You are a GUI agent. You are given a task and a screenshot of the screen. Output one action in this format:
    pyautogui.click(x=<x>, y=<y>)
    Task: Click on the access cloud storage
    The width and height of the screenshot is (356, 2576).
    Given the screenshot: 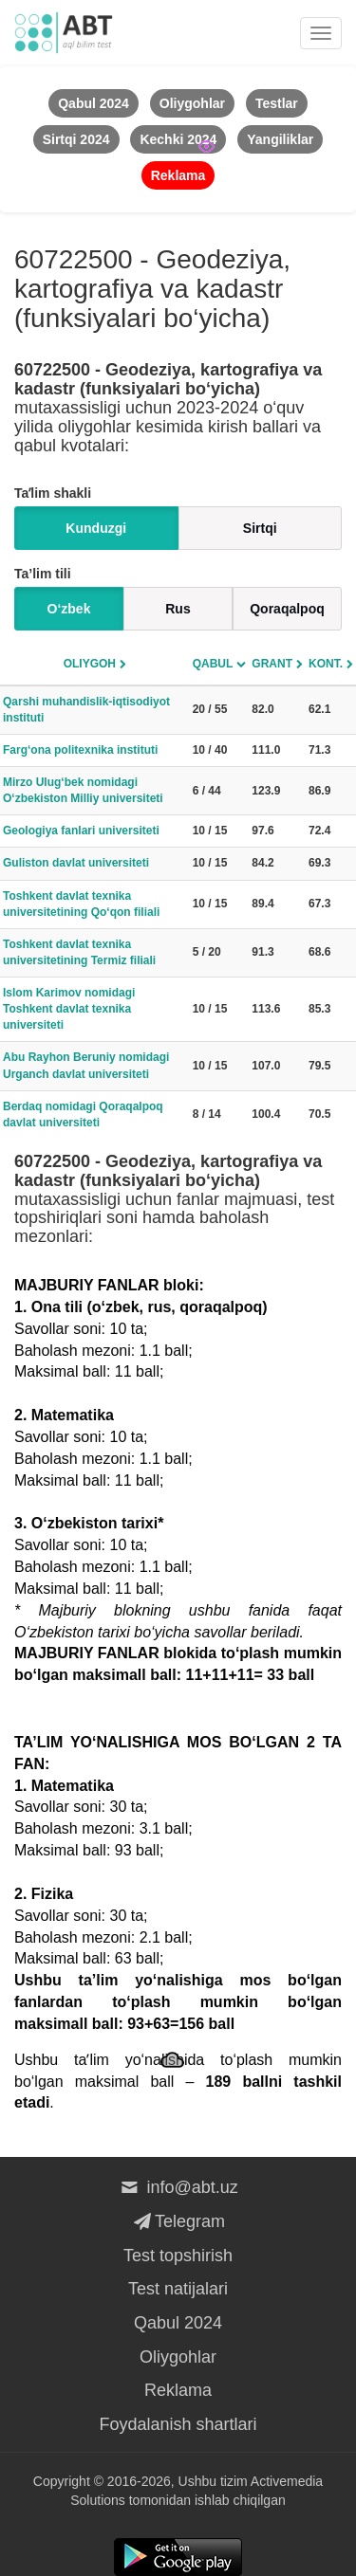 What is the action you would take?
    pyautogui.click(x=172, y=2059)
    